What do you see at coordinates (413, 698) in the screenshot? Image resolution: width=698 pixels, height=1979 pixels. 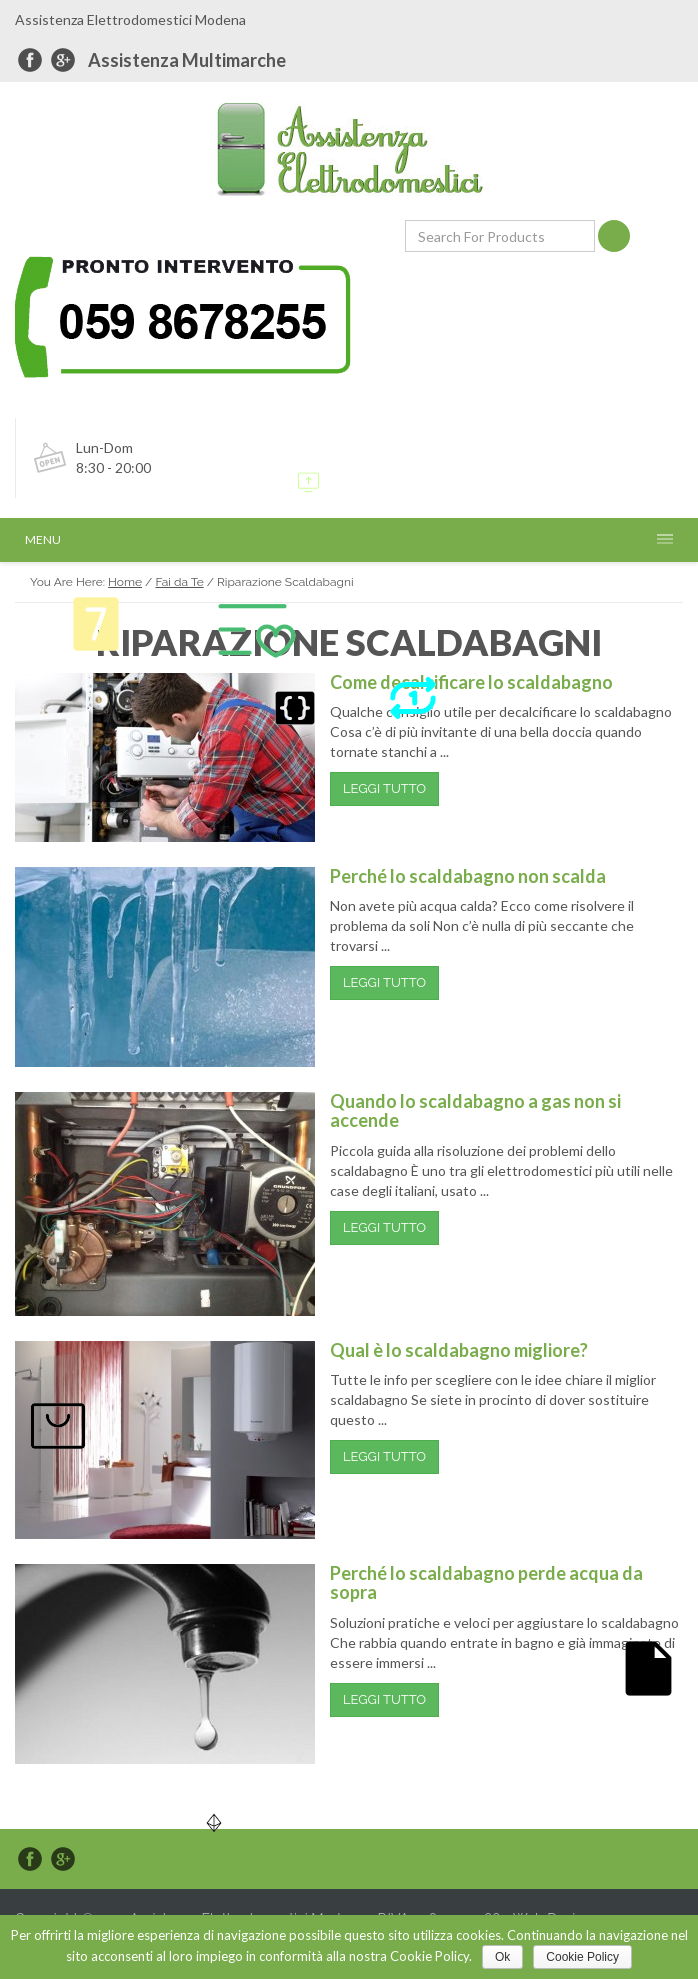 I see `repeat current track once` at bounding box center [413, 698].